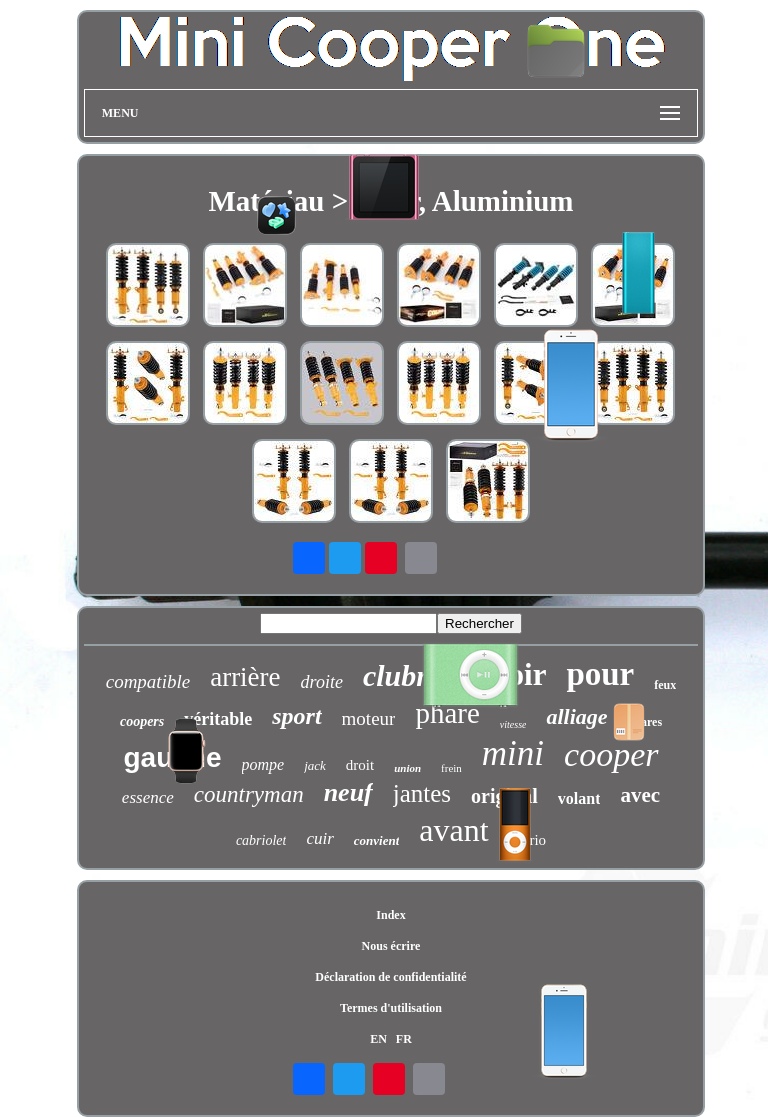  Describe the element at coordinates (571, 386) in the screenshot. I see `indicates a connected iPhone device` at that location.